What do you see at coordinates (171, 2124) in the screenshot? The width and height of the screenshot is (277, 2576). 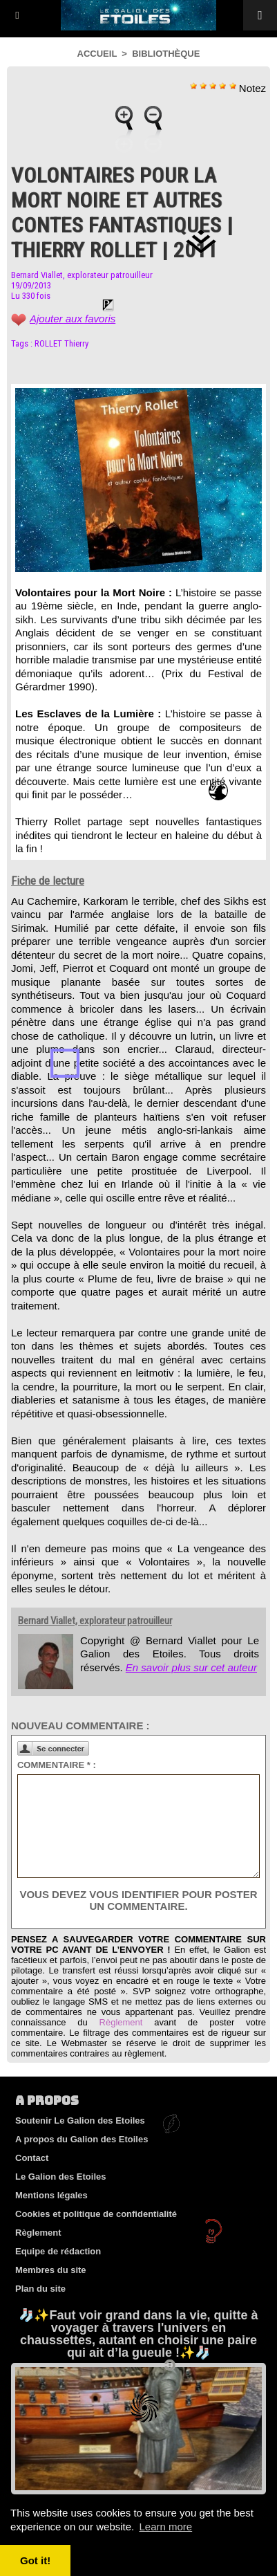 I see `dgraph database logo` at bounding box center [171, 2124].